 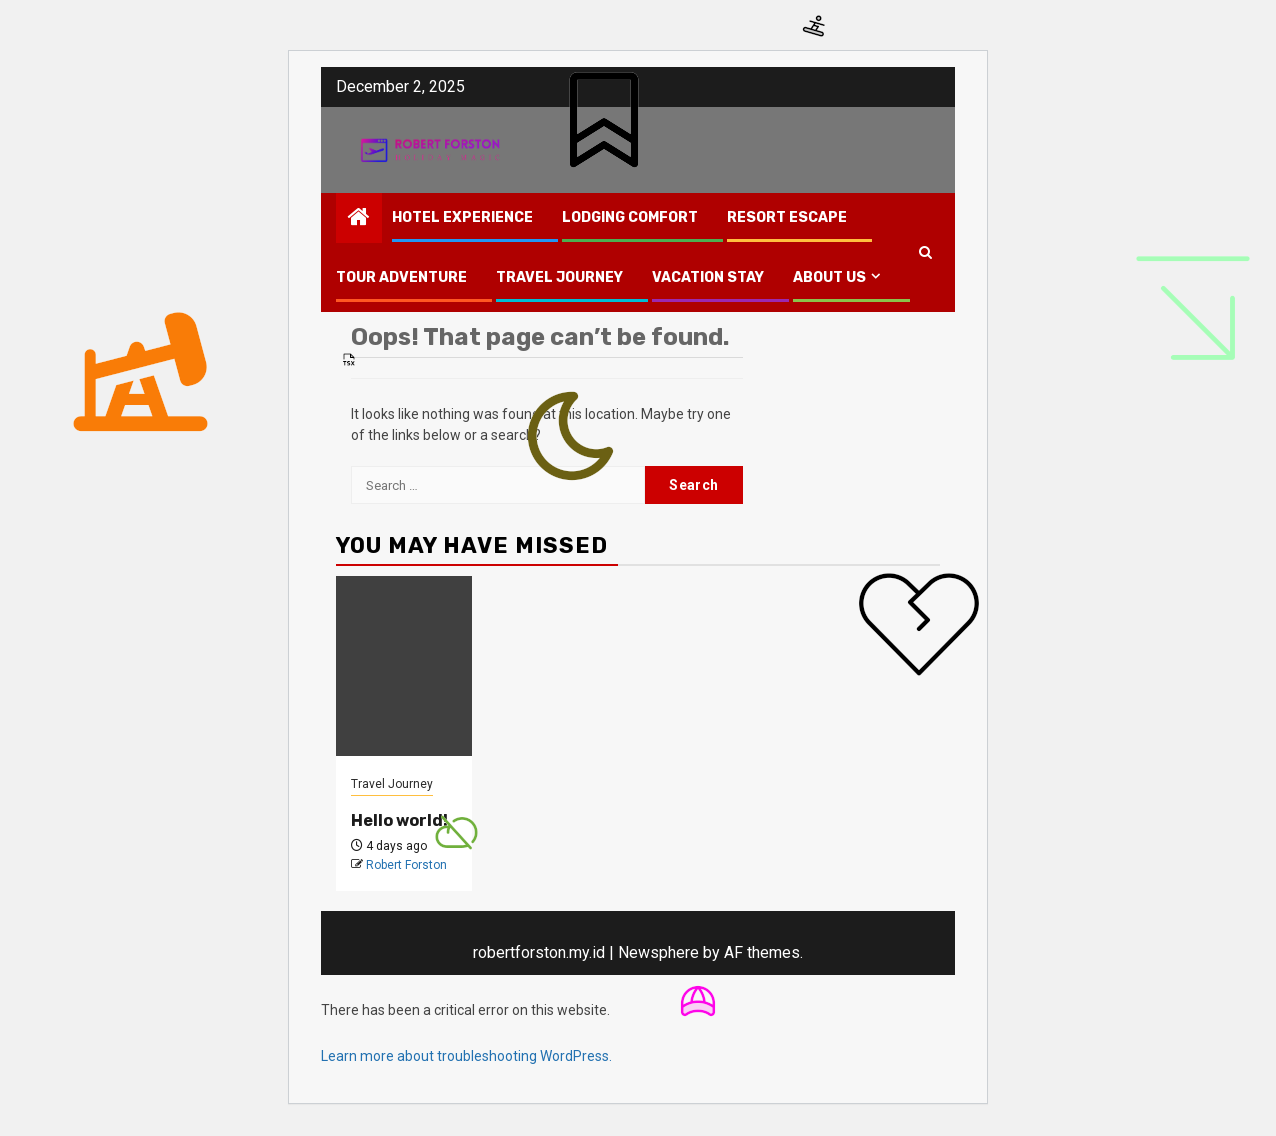 I want to click on access snowboarding or winter sports content, so click(x=815, y=26).